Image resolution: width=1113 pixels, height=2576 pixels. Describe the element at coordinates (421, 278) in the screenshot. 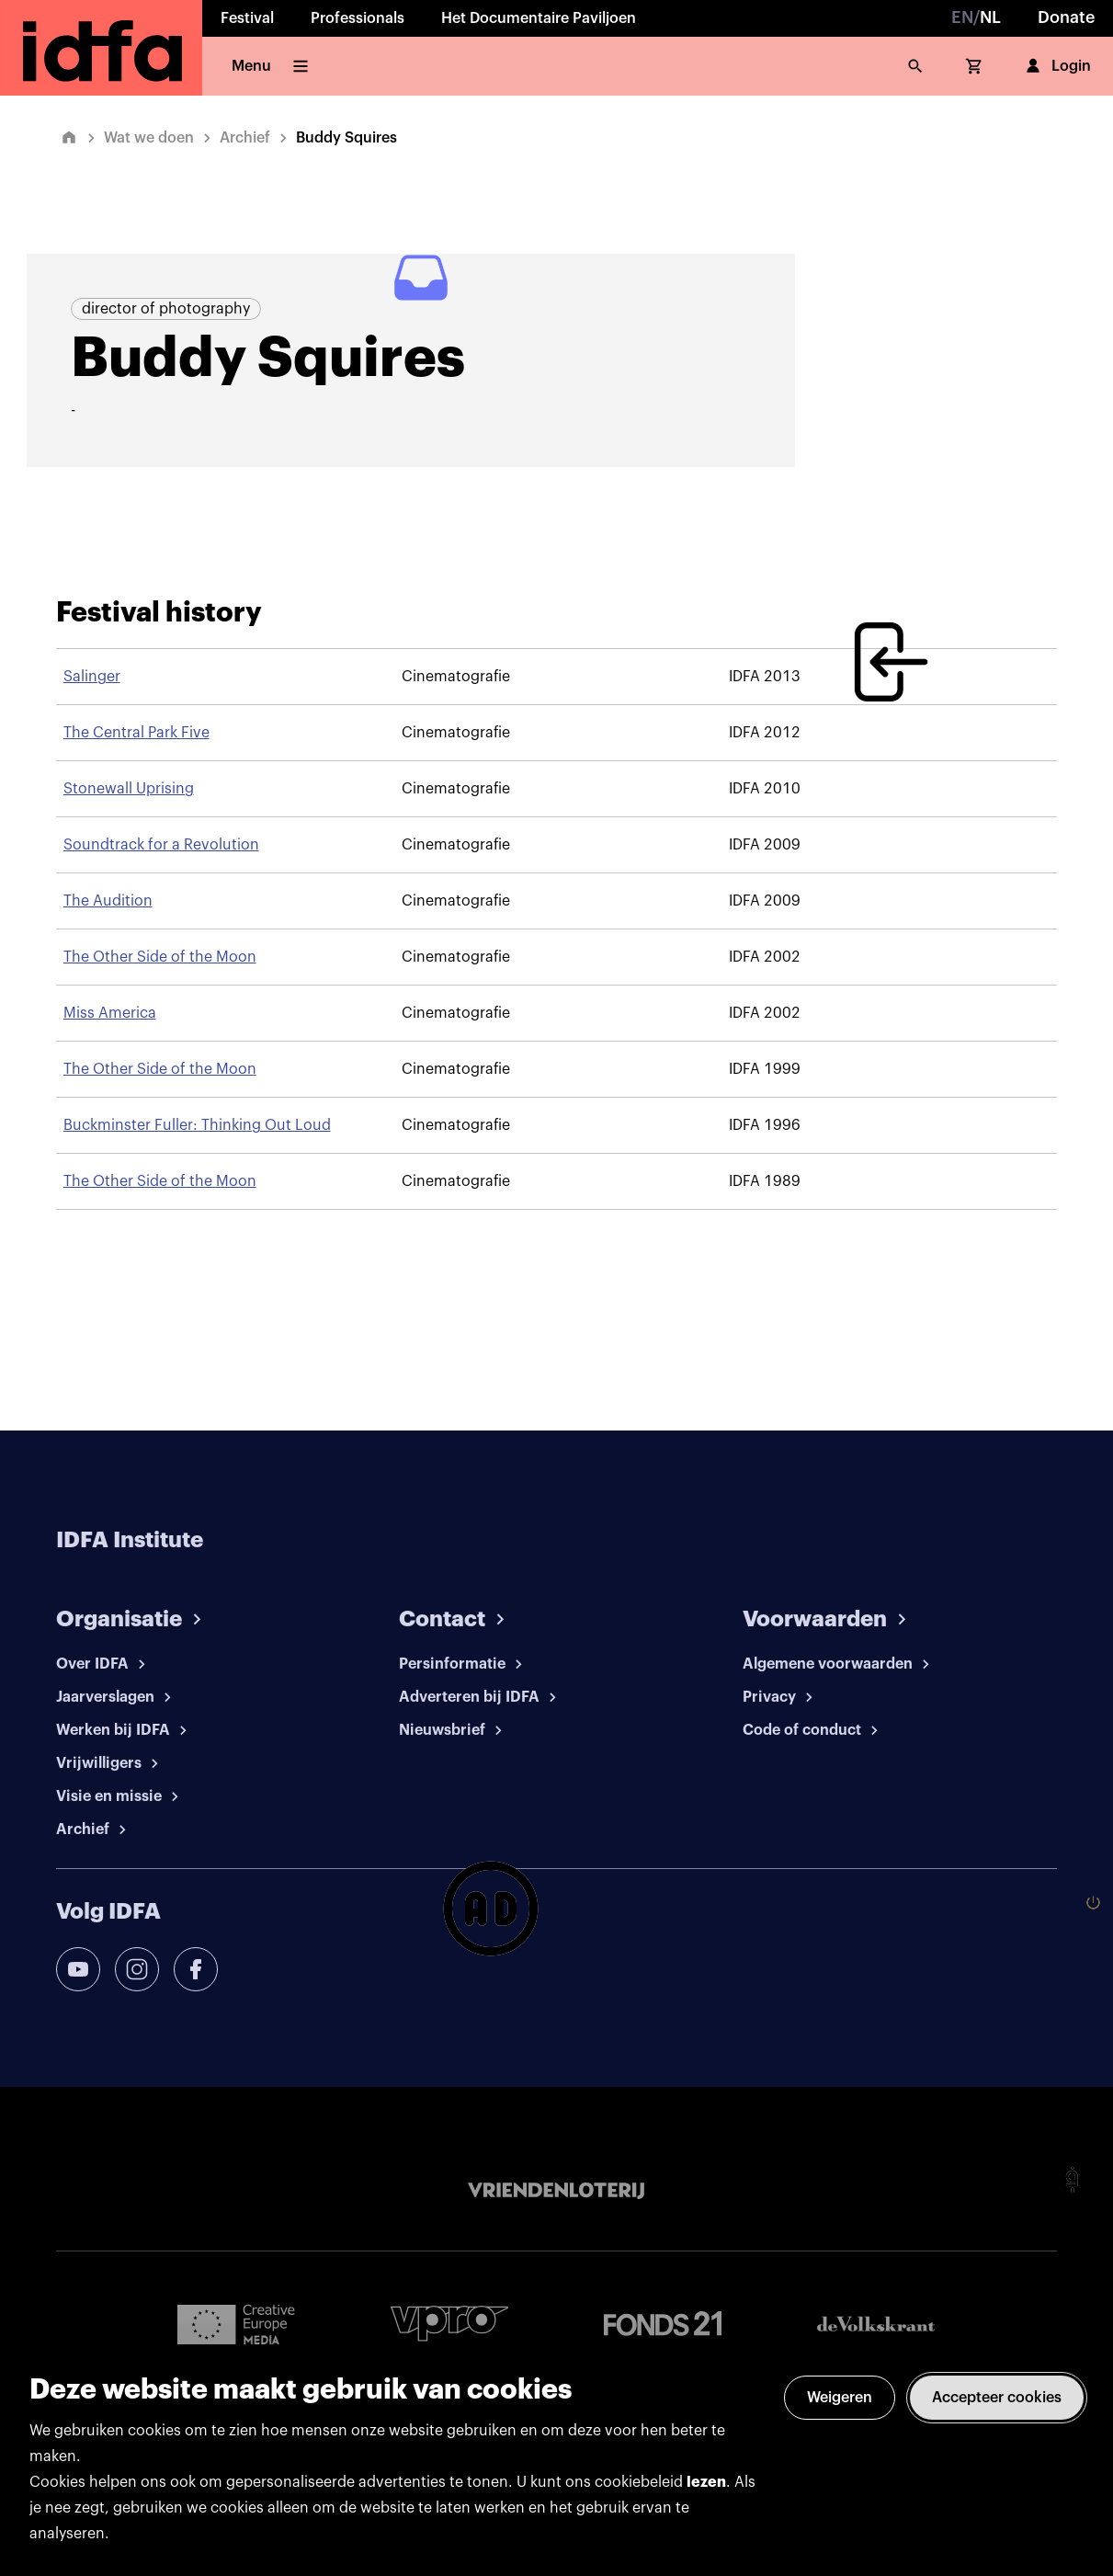

I see `view your inbox messages` at that location.